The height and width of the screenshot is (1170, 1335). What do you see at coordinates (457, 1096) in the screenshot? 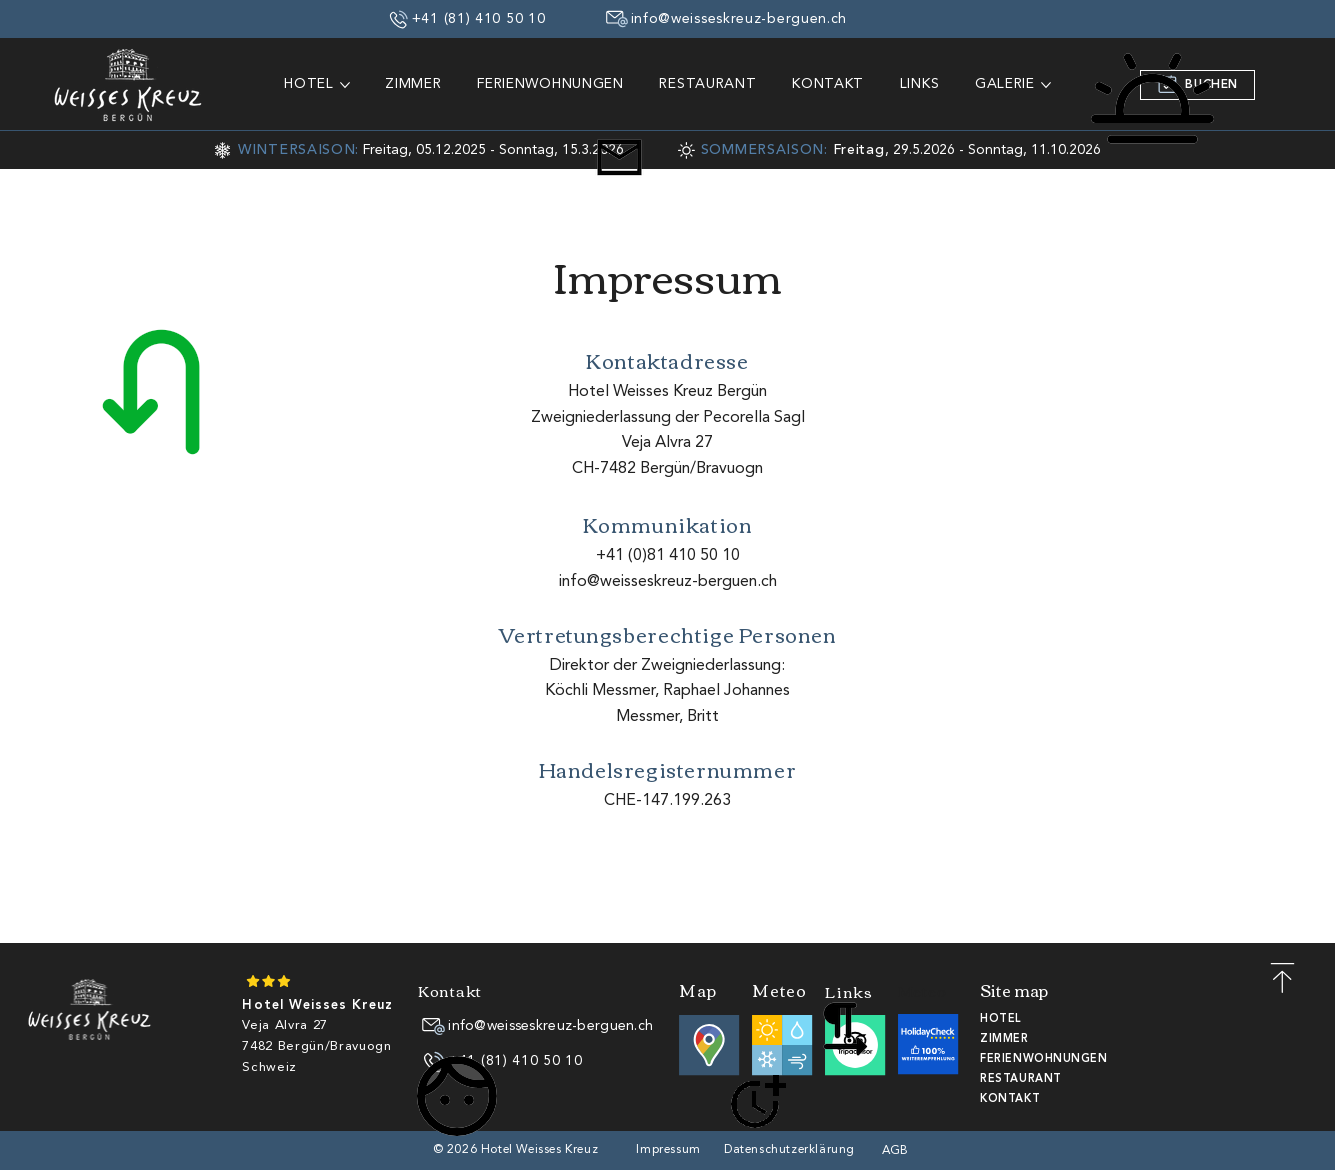
I see `access your profile or account` at bounding box center [457, 1096].